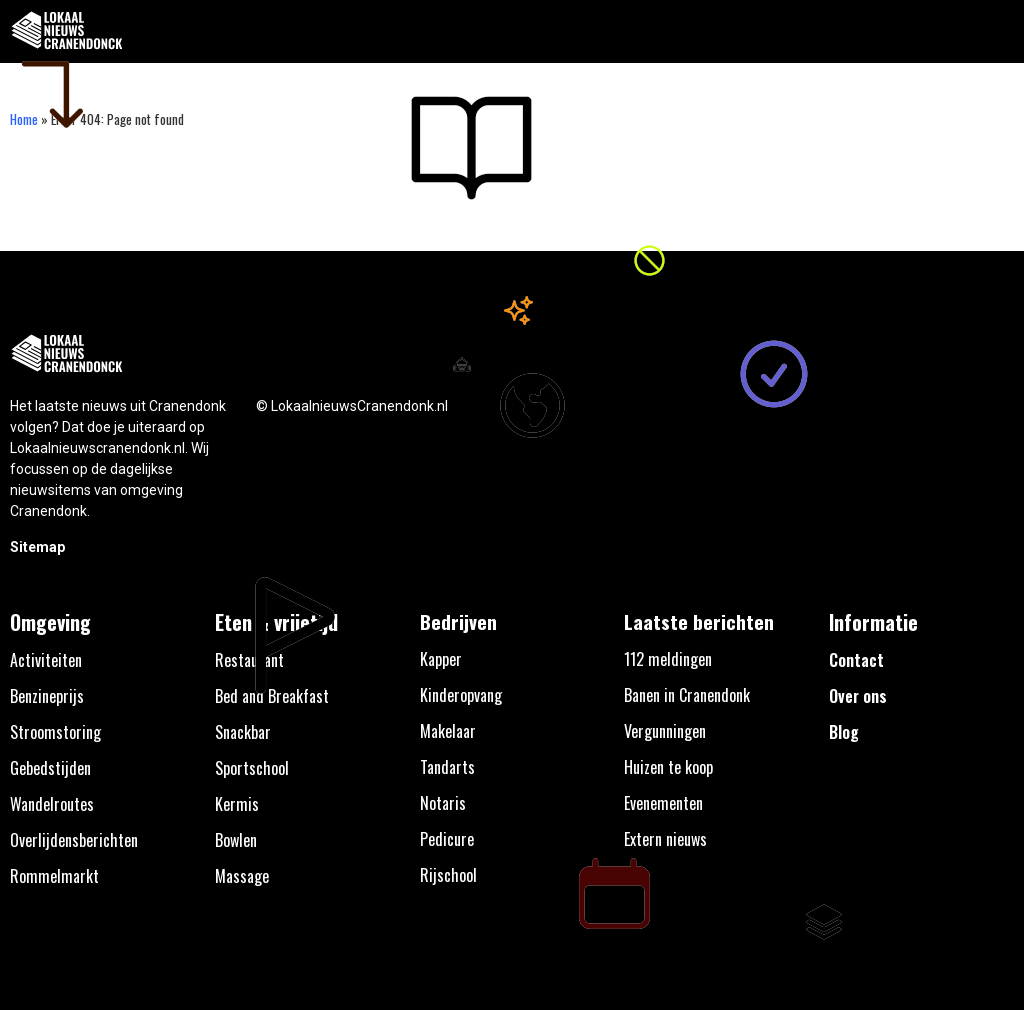 The image size is (1024, 1010). Describe the element at coordinates (824, 922) in the screenshot. I see `view layers or stacked content` at that location.